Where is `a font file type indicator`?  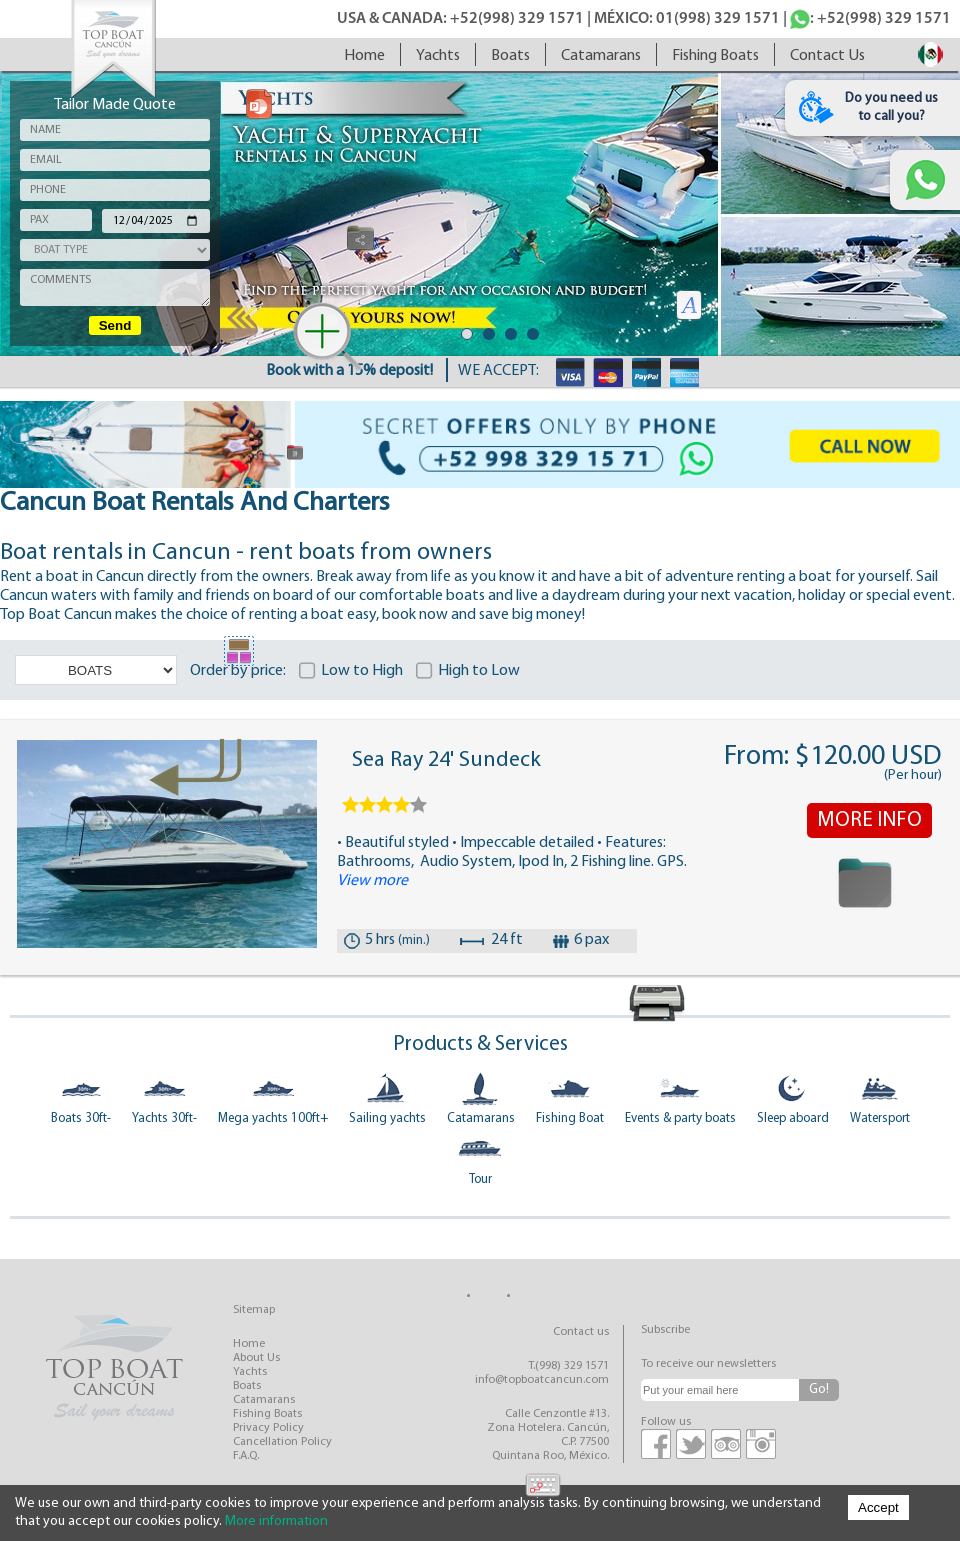 a font file type indicator is located at coordinates (689, 305).